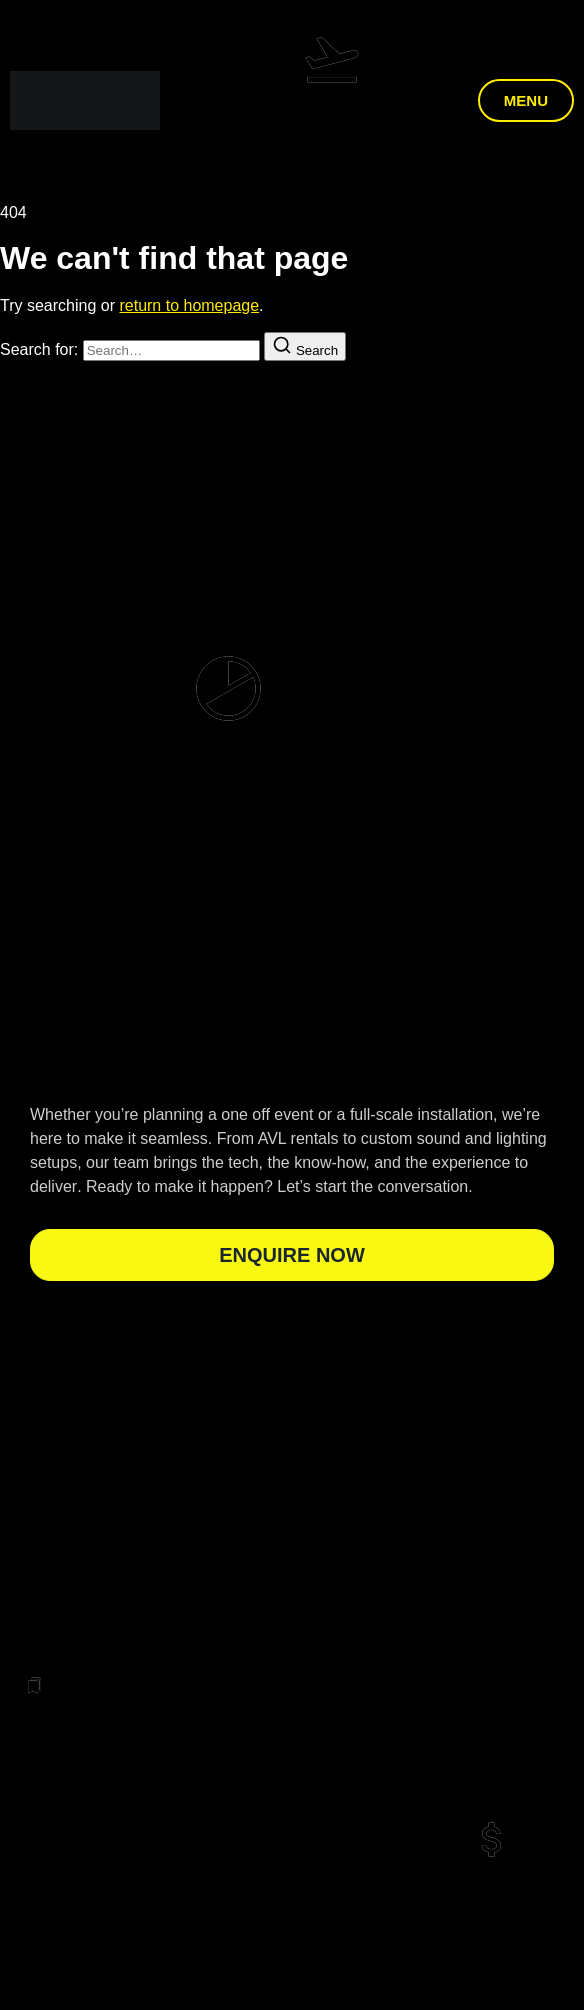 The width and height of the screenshot is (584, 2010). I want to click on view flight departure information, so click(332, 59).